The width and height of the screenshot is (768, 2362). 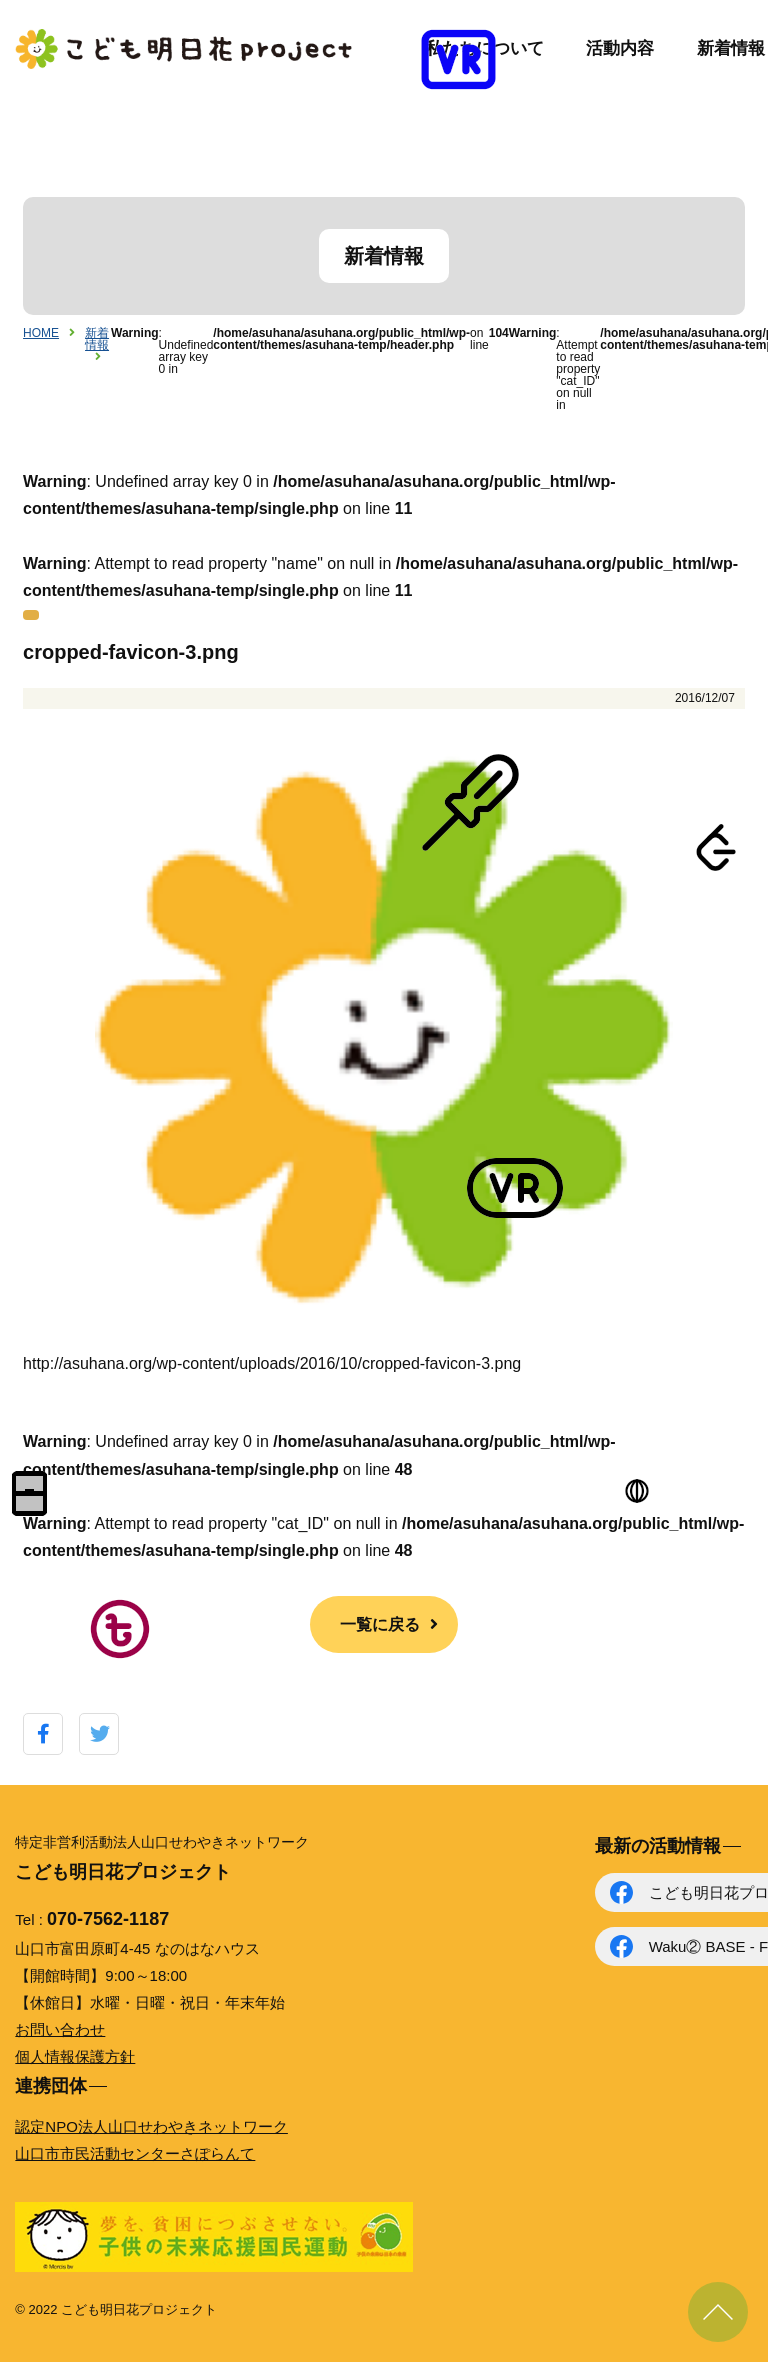 What do you see at coordinates (637, 1491) in the screenshot?
I see `view longitude or meridian lines on a map` at bounding box center [637, 1491].